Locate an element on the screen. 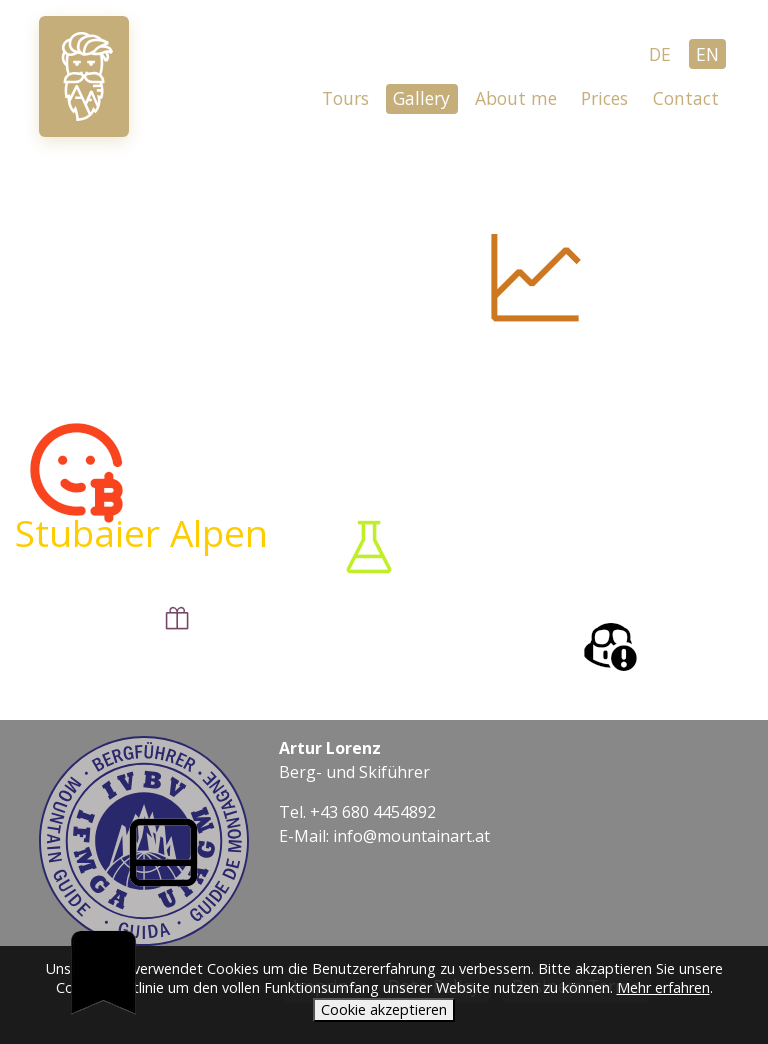 This screenshot has width=768, height=1044. indicates a warning or issue with GitHub Copilot is located at coordinates (610, 647).